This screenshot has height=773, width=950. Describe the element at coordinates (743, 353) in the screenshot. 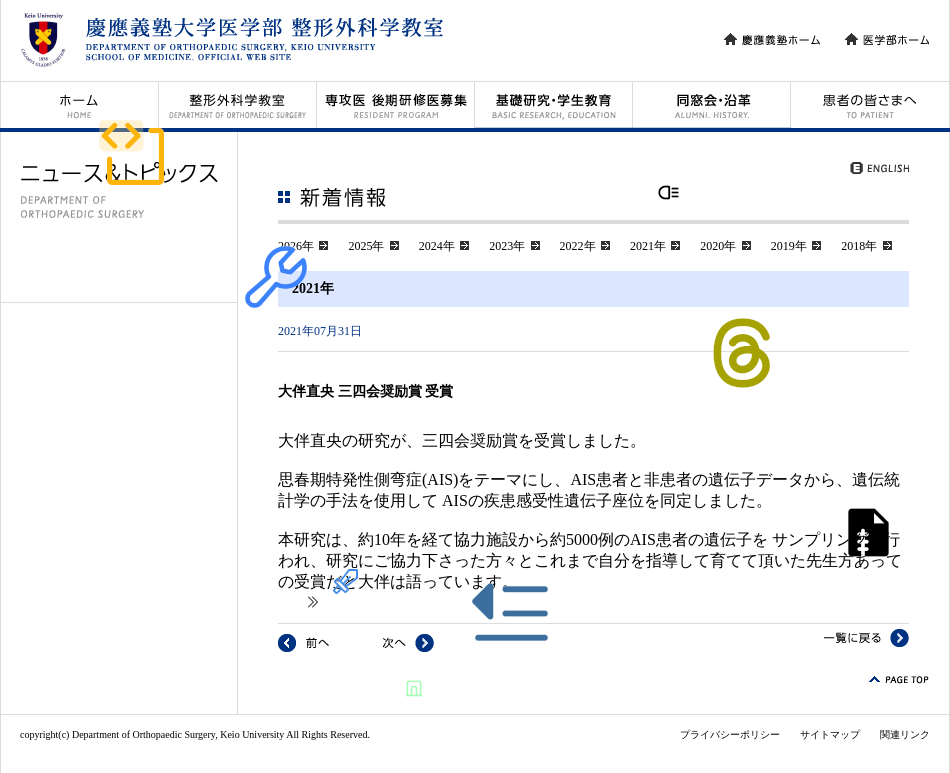

I see `open the Threads app` at that location.